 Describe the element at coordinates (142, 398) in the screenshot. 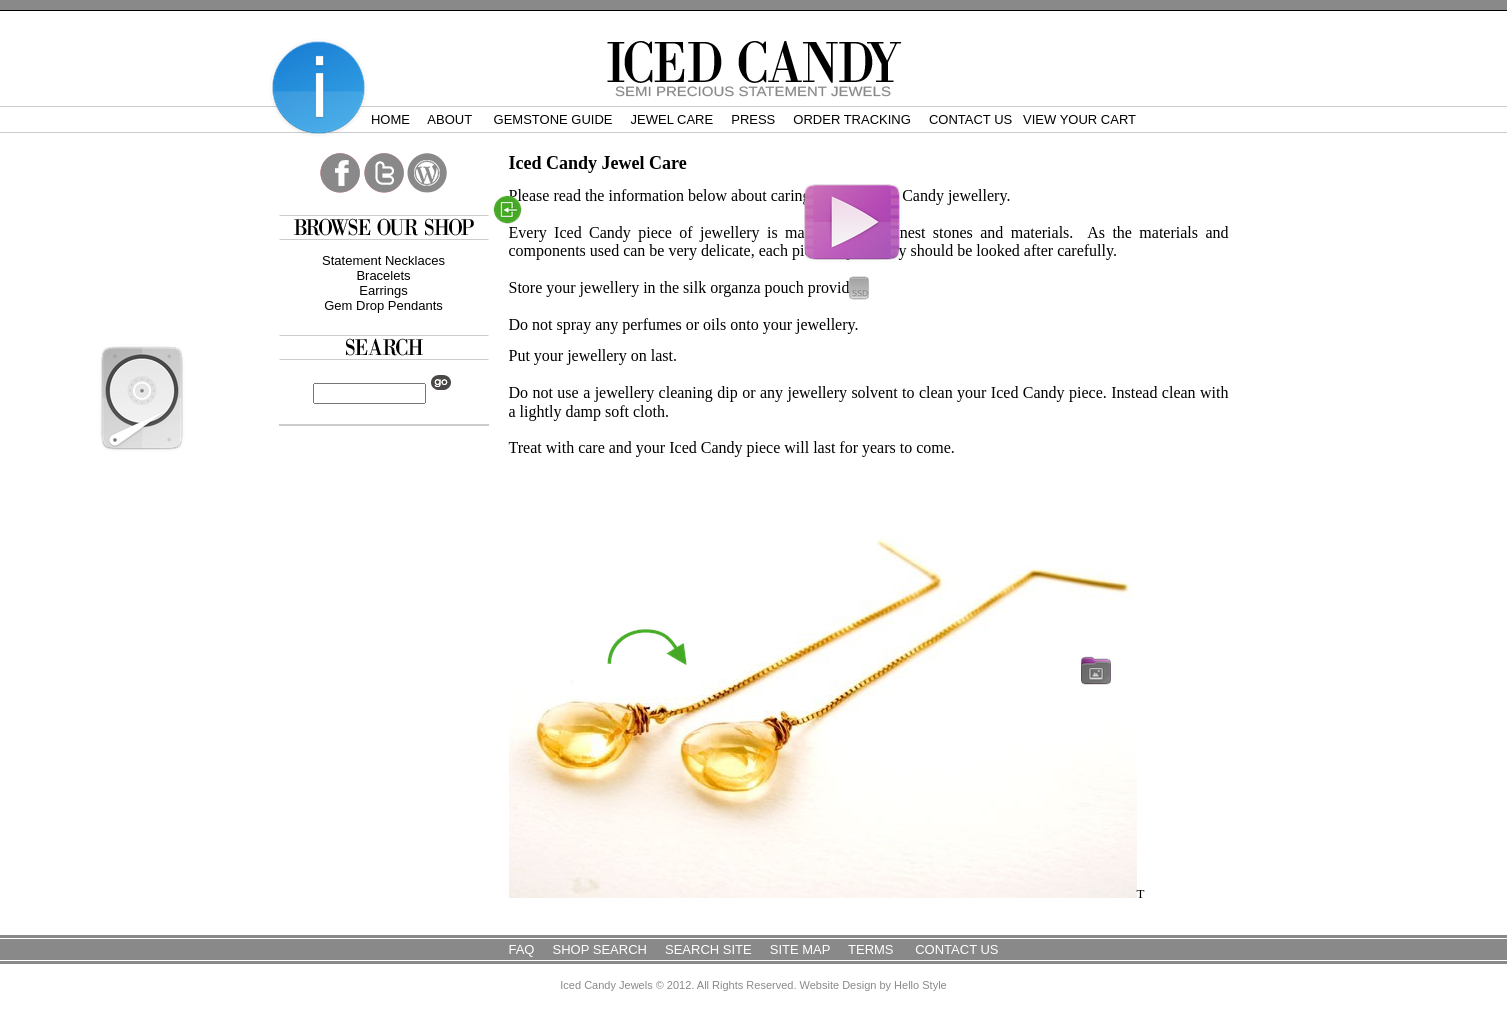

I see `open disk management utility` at that location.